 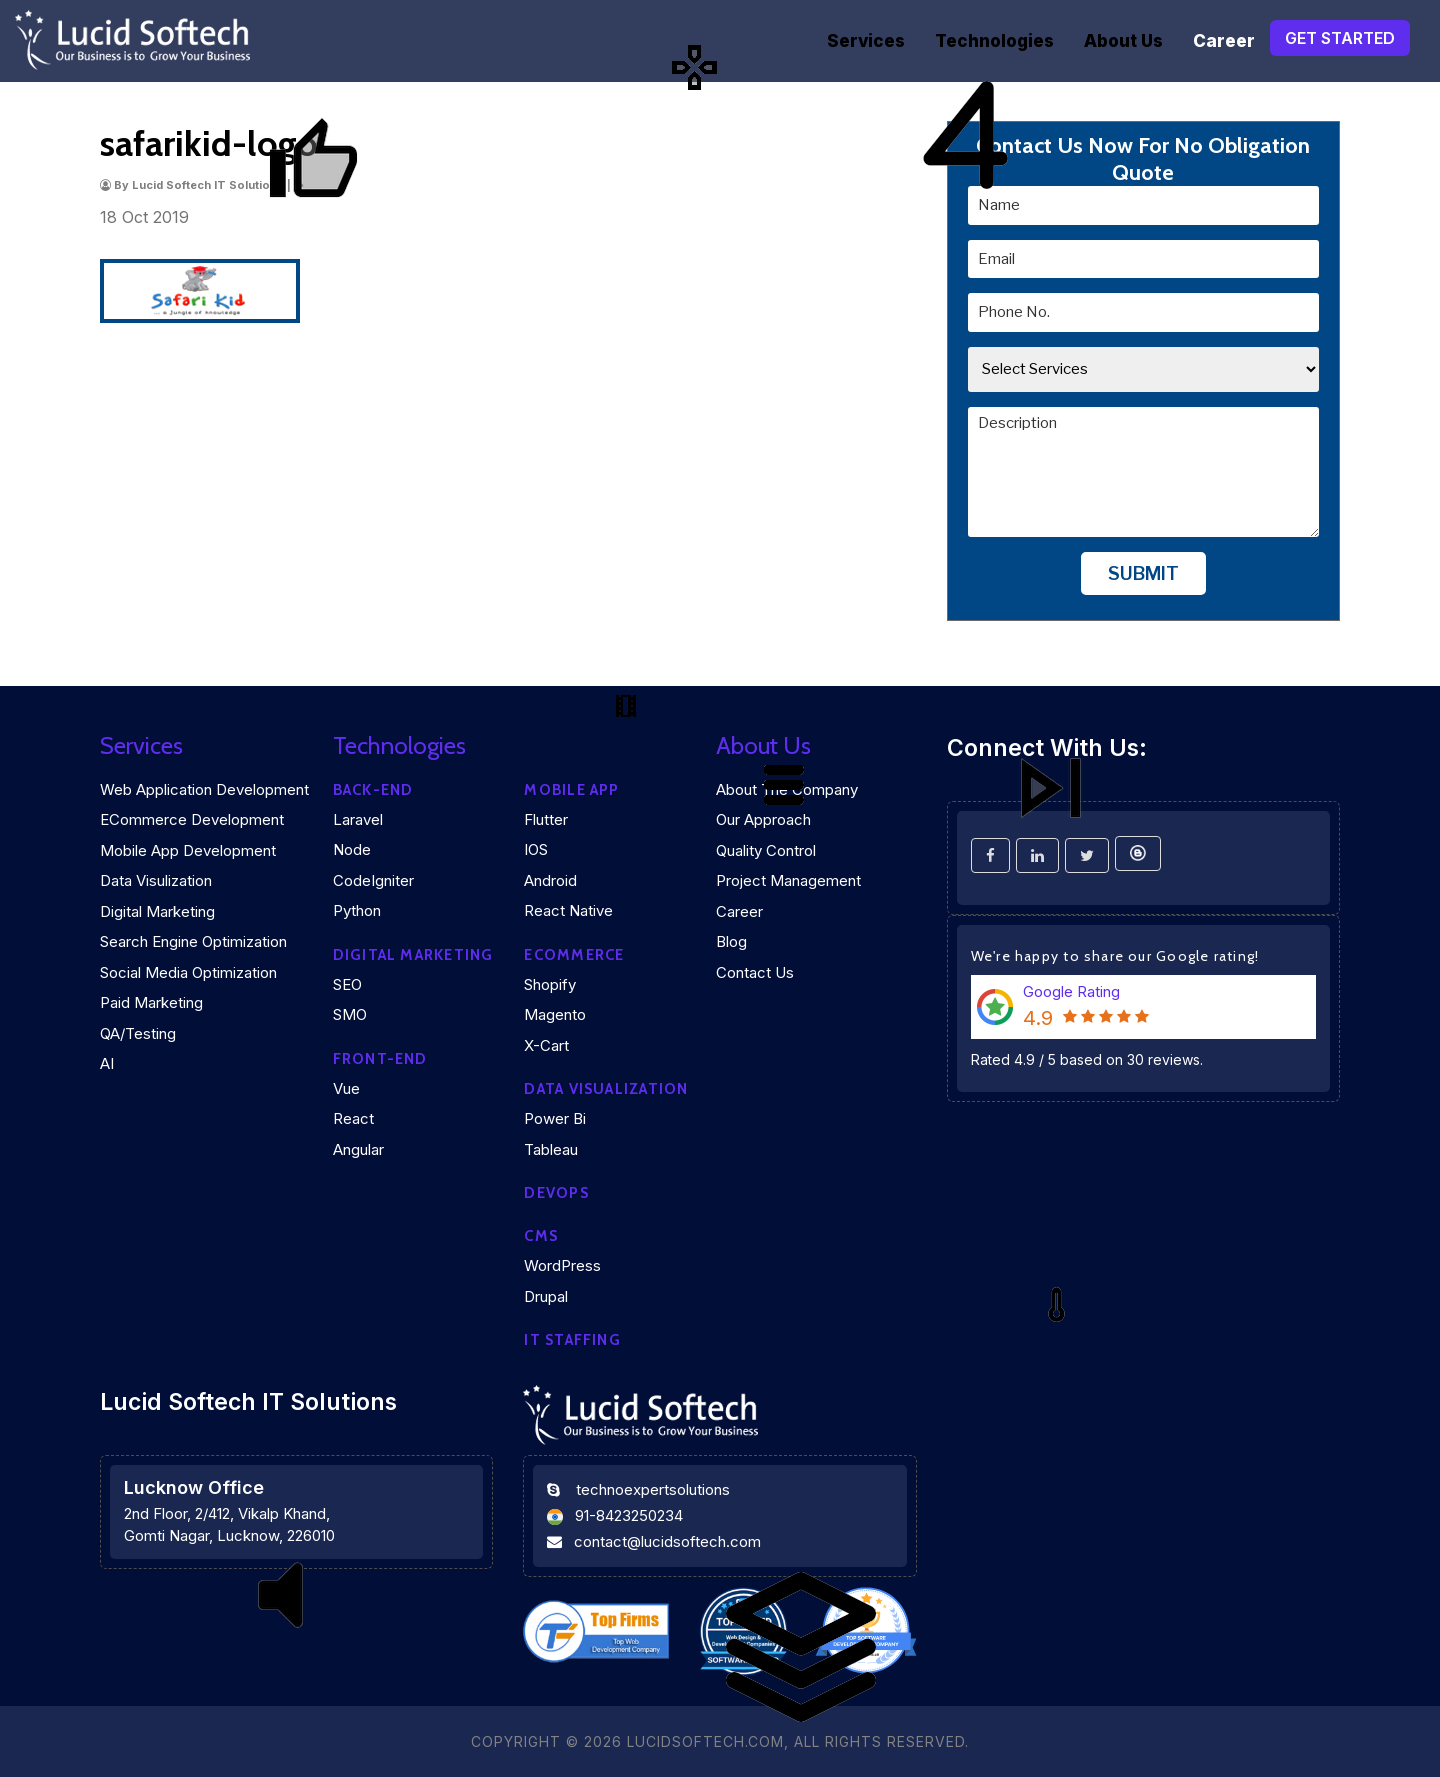 What do you see at coordinates (283, 1595) in the screenshot?
I see `mute or unmute audio` at bounding box center [283, 1595].